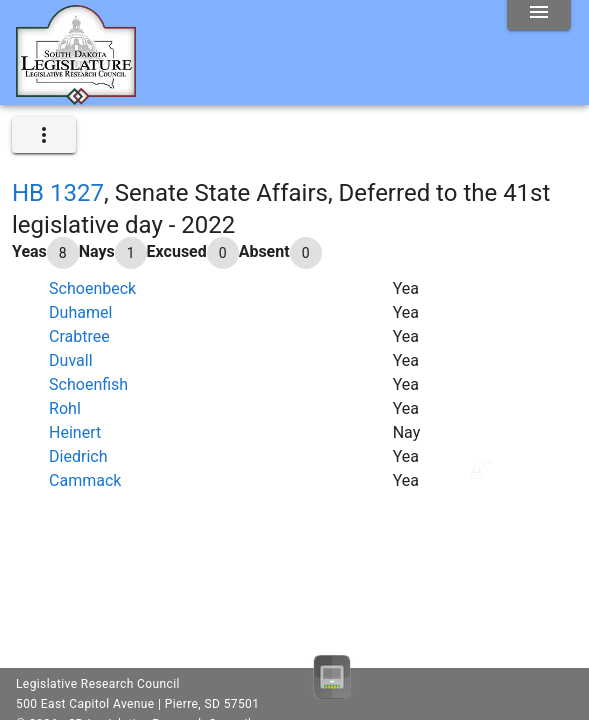 This screenshot has height=720, width=589. Describe the element at coordinates (332, 677) in the screenshot. I see `a ROM file or cartridge-based game image` at that location.